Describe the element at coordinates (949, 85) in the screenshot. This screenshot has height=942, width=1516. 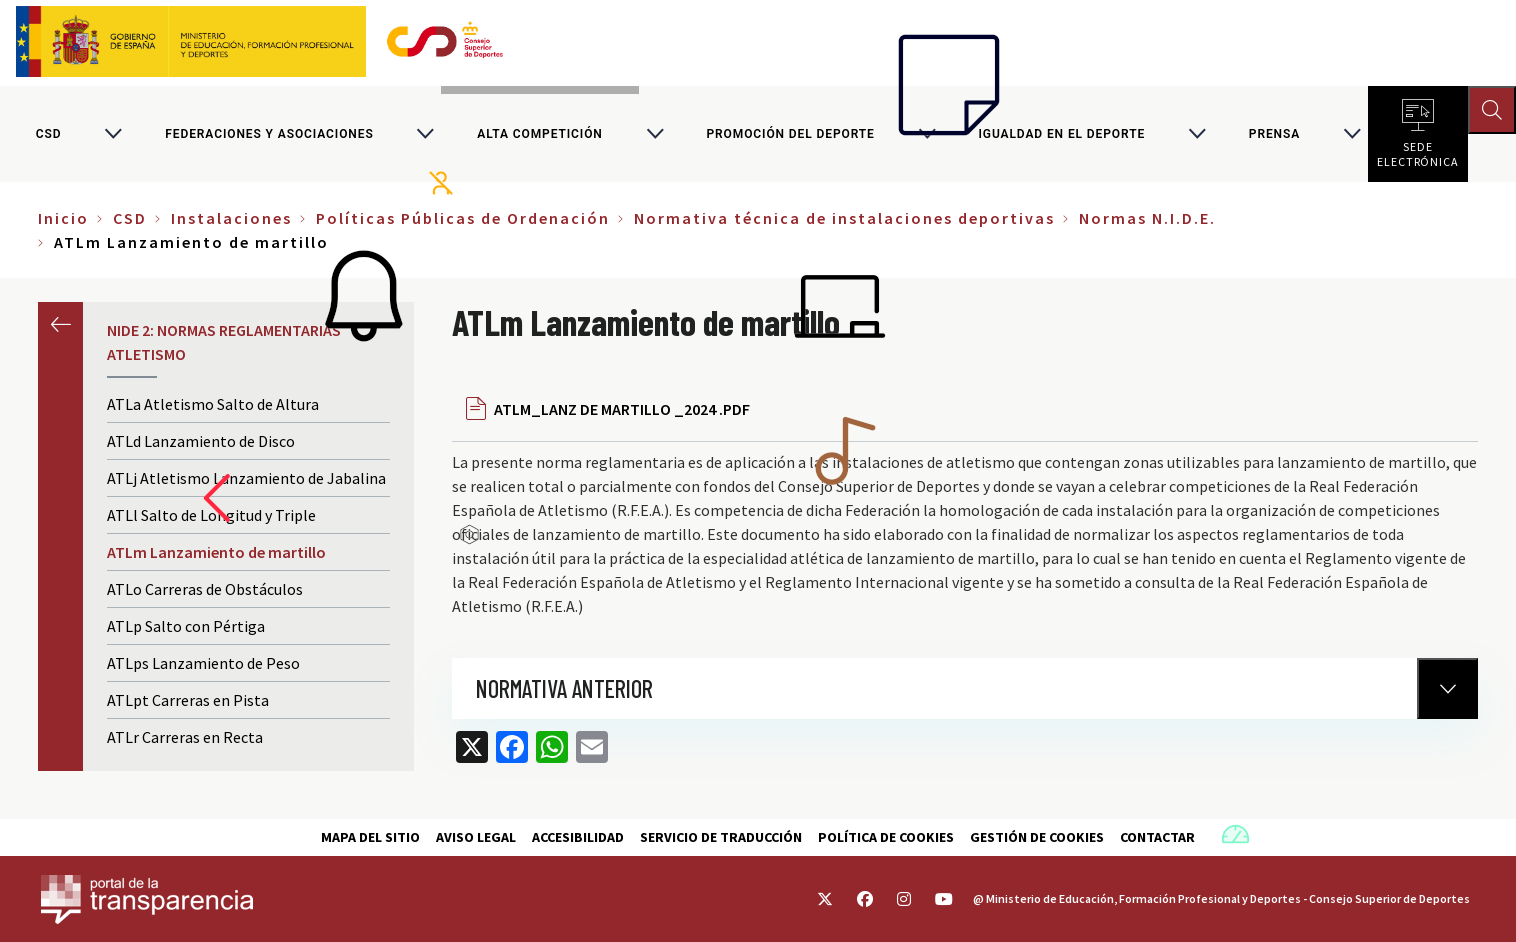
I see `create a new note` at that location.